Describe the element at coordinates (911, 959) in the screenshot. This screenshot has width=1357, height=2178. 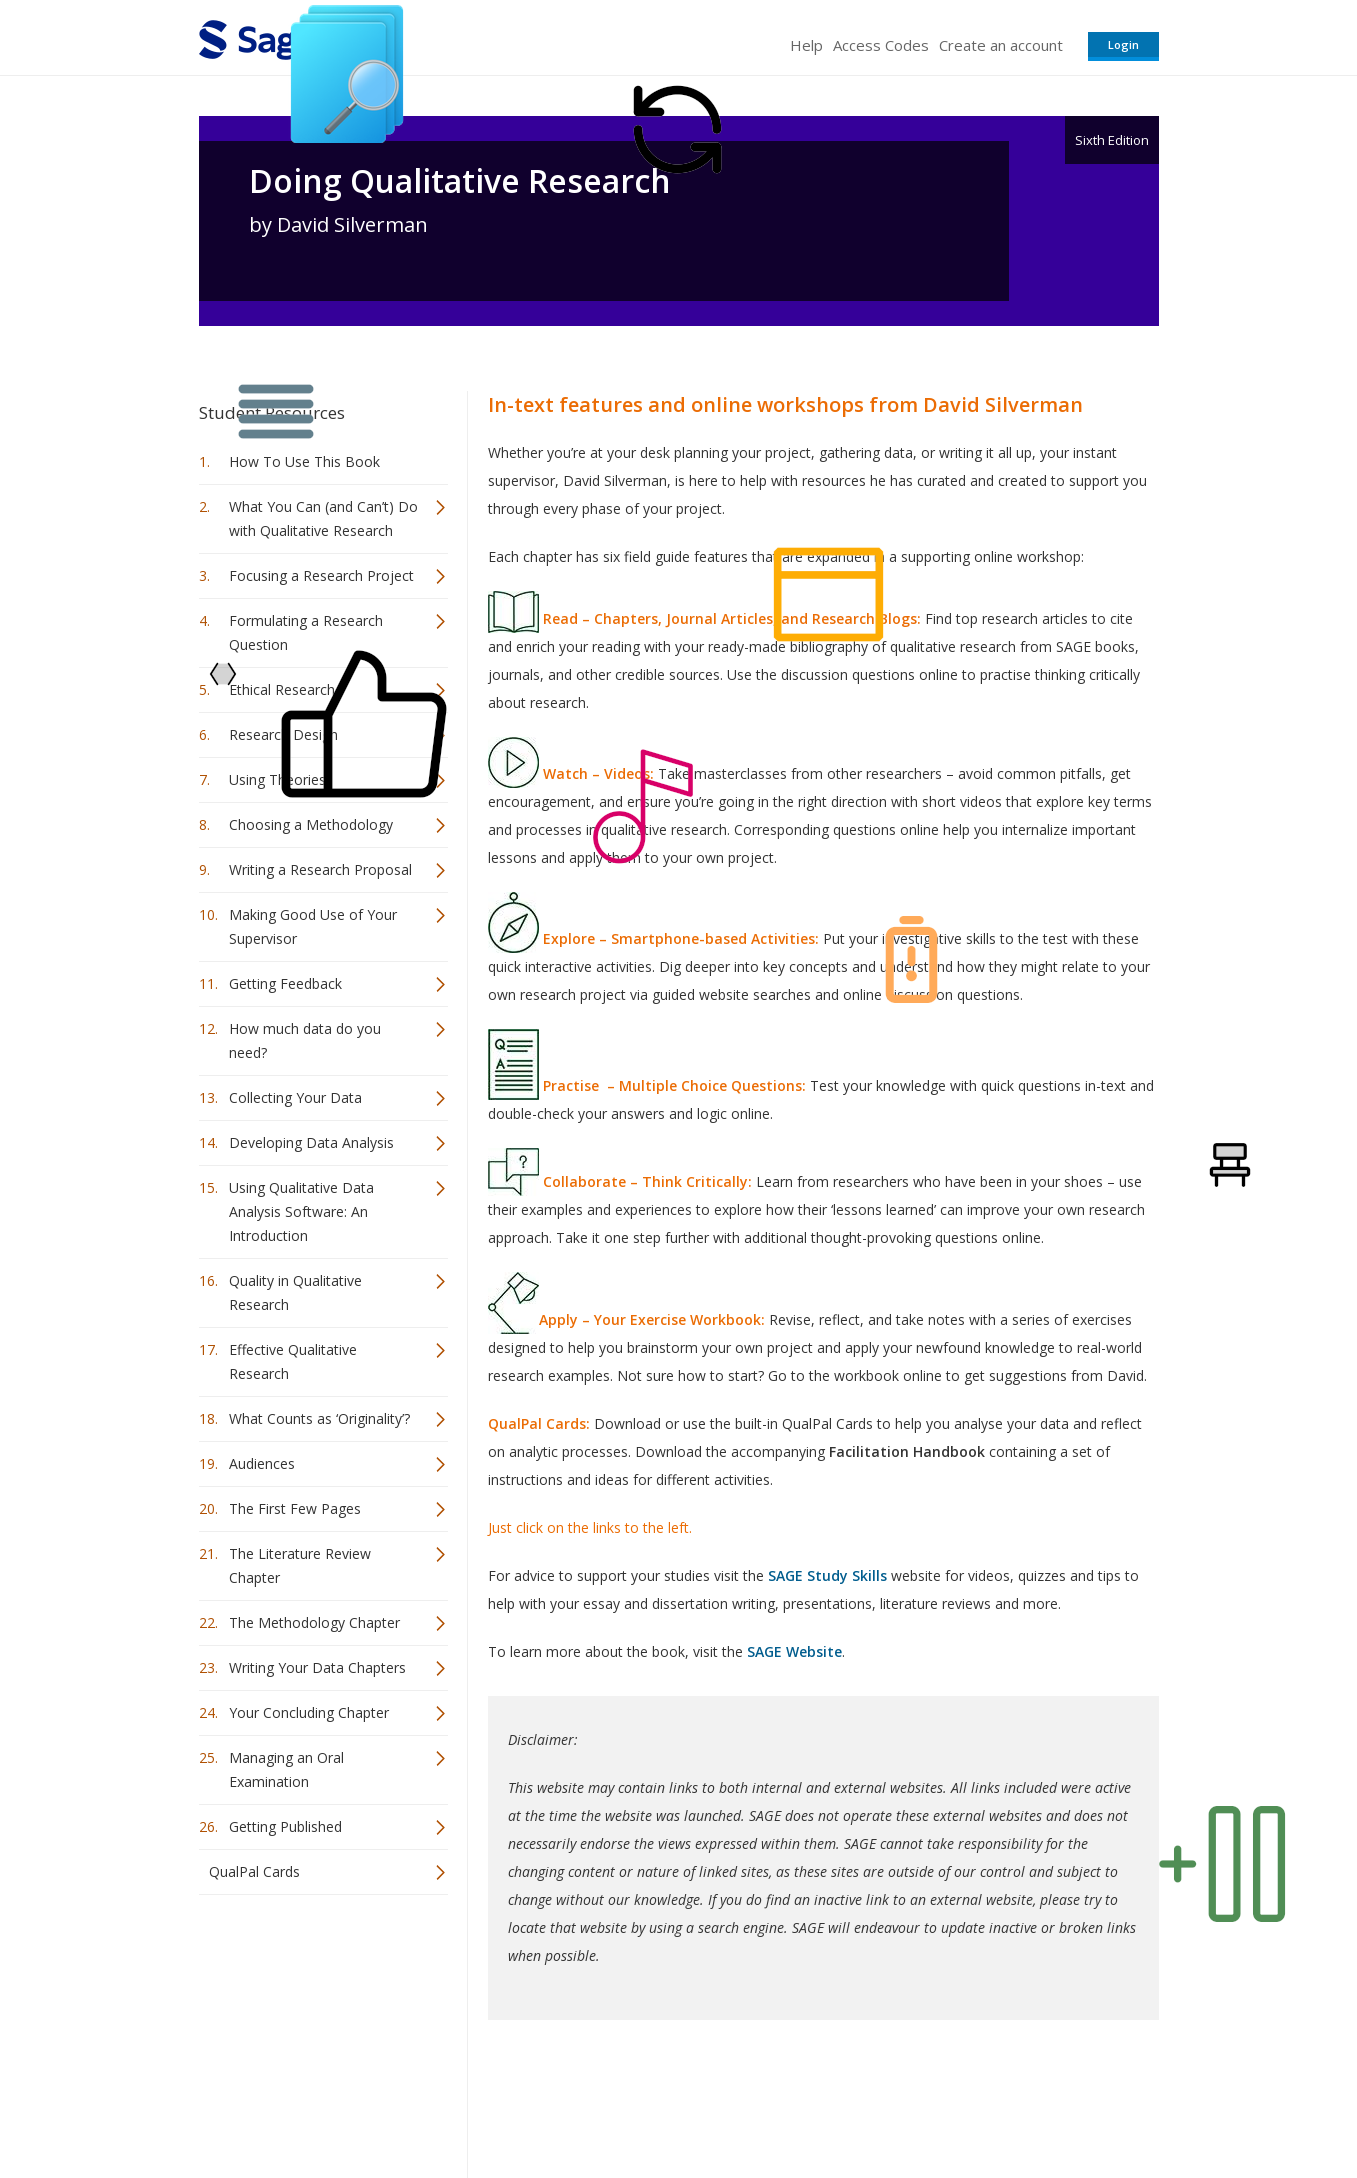
I see `indicates low battery warning` at that location.